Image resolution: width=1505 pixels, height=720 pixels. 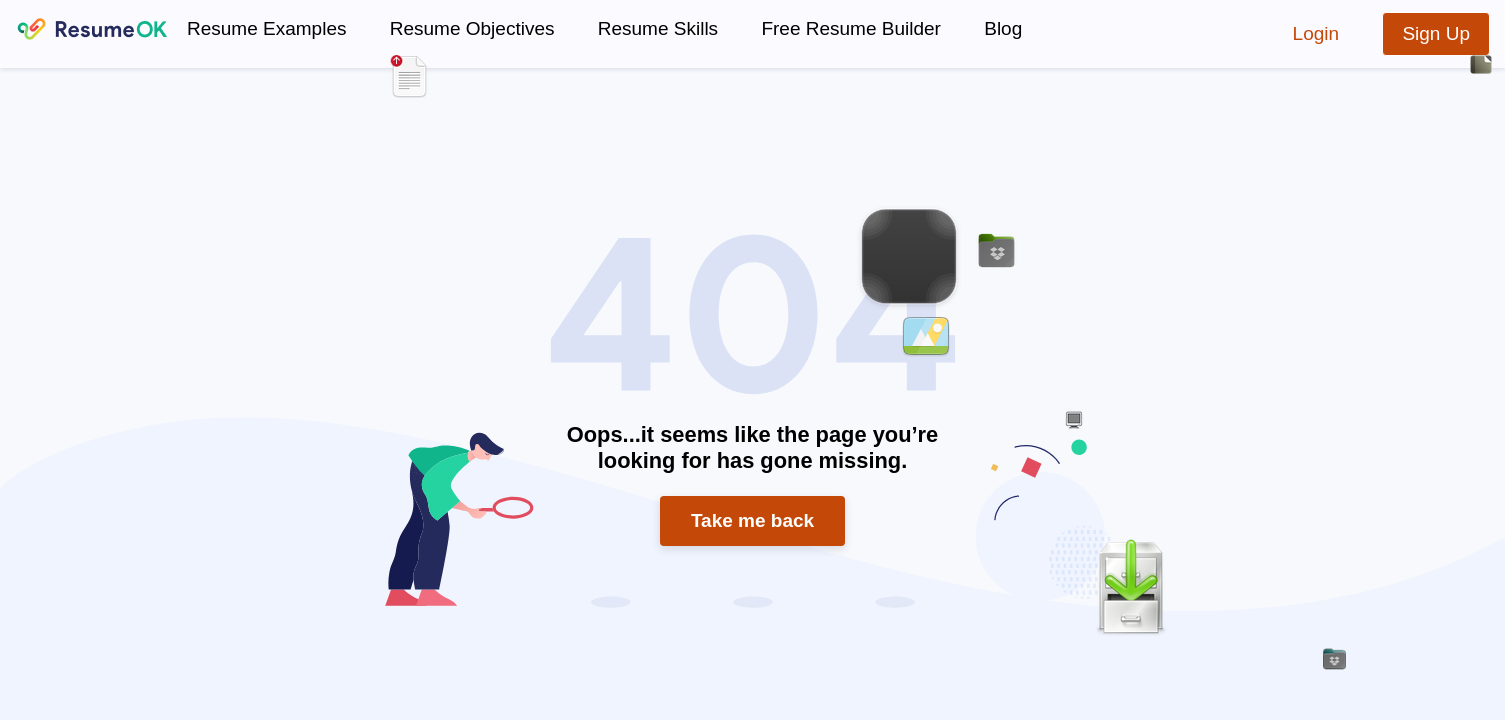 What do you see at coordinates (1074, 420) in the screenshot?
I see `access connected PC or windows computer` at bounding box center [1074, 420].